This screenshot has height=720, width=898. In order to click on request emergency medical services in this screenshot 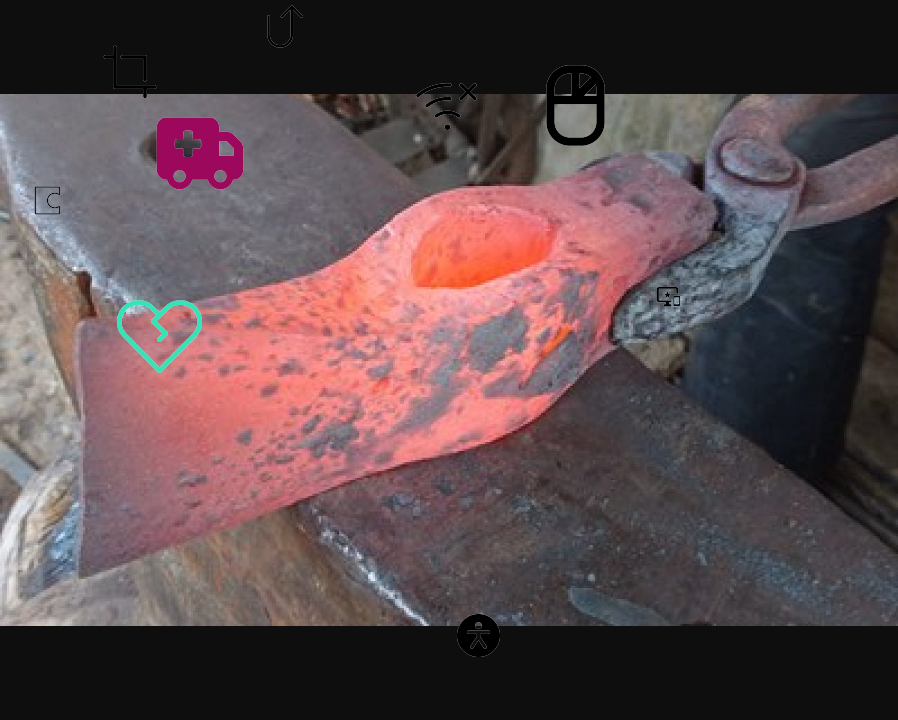, I will do `click(200, 151)`.